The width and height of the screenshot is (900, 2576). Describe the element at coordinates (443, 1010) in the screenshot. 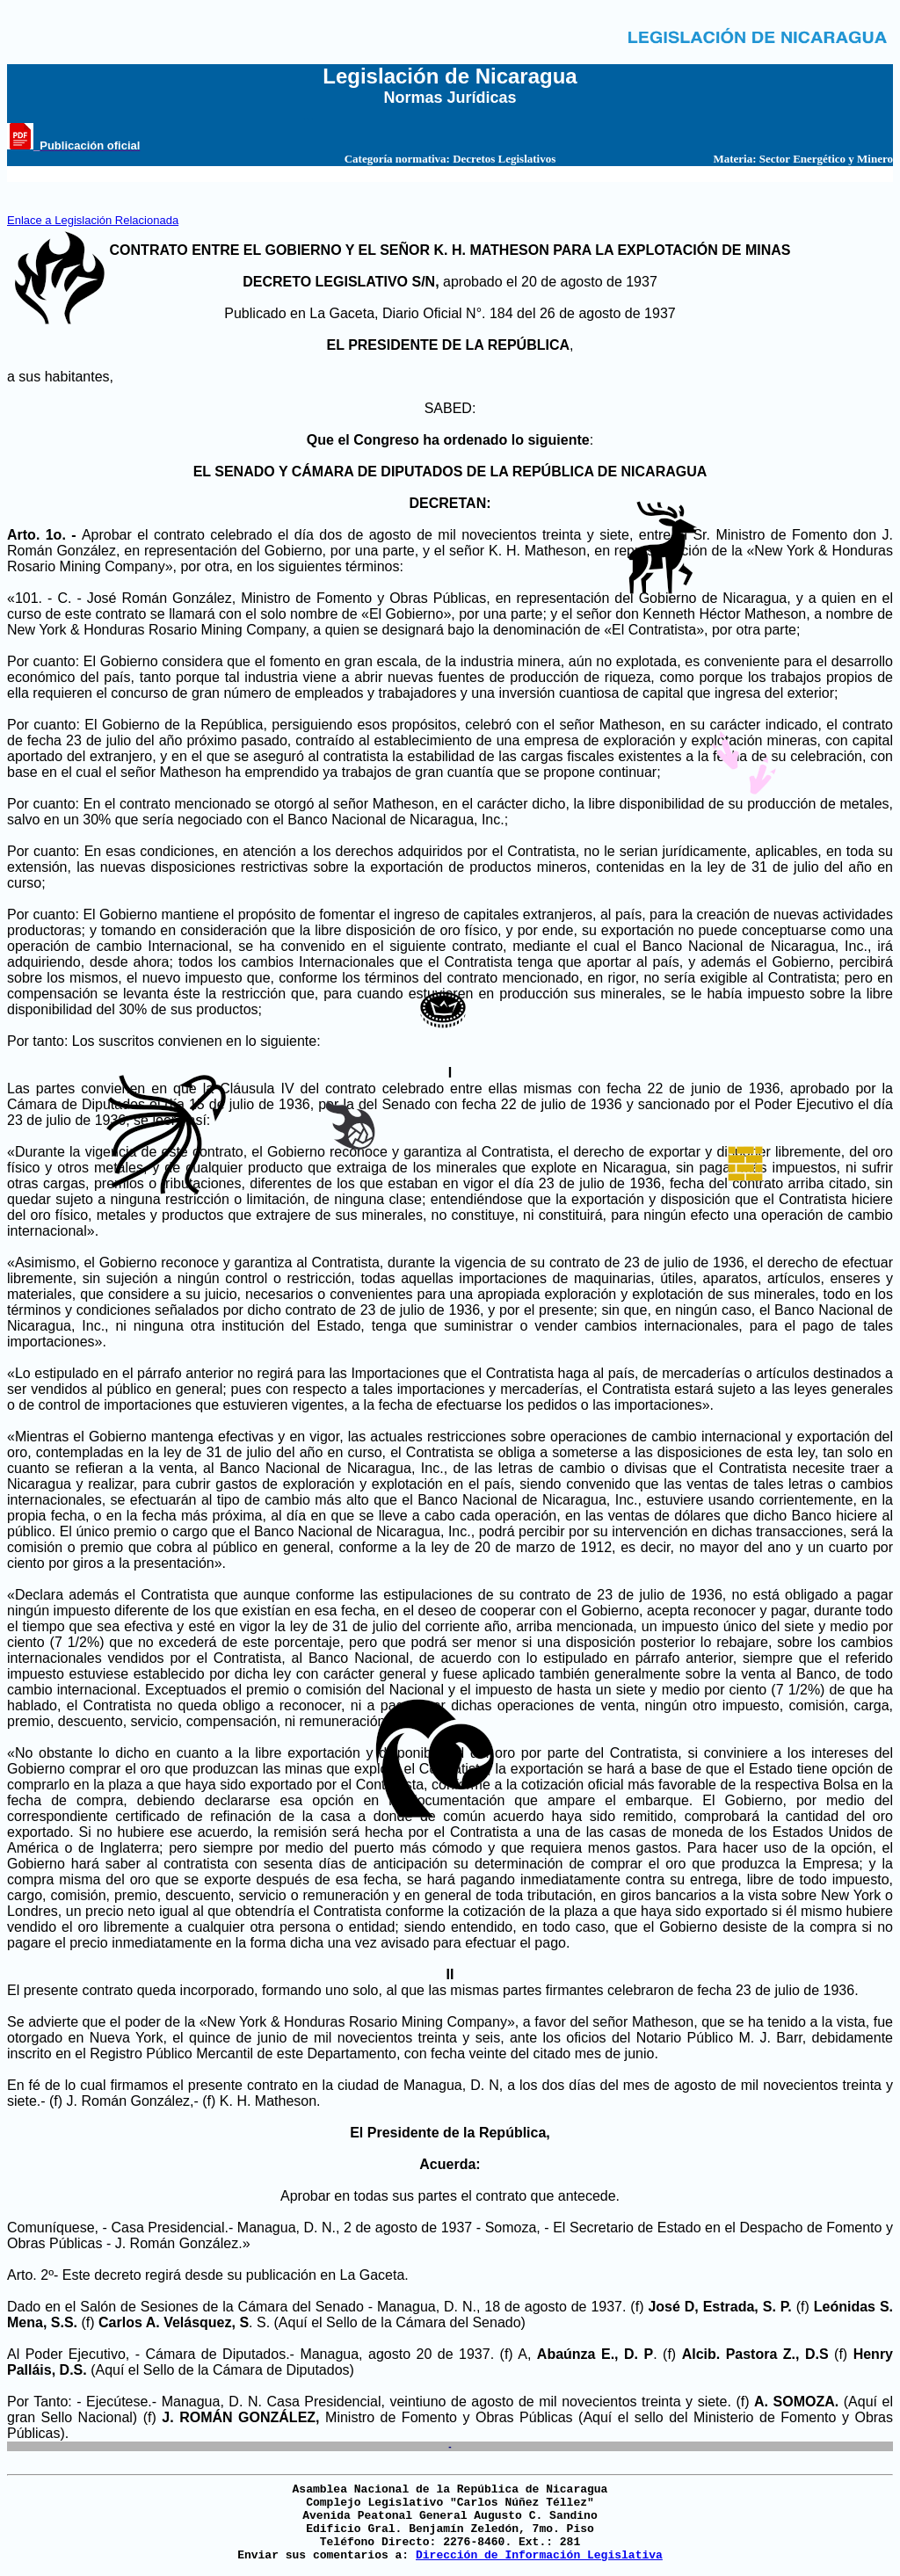

I see `view your premium currency balance` at that location.